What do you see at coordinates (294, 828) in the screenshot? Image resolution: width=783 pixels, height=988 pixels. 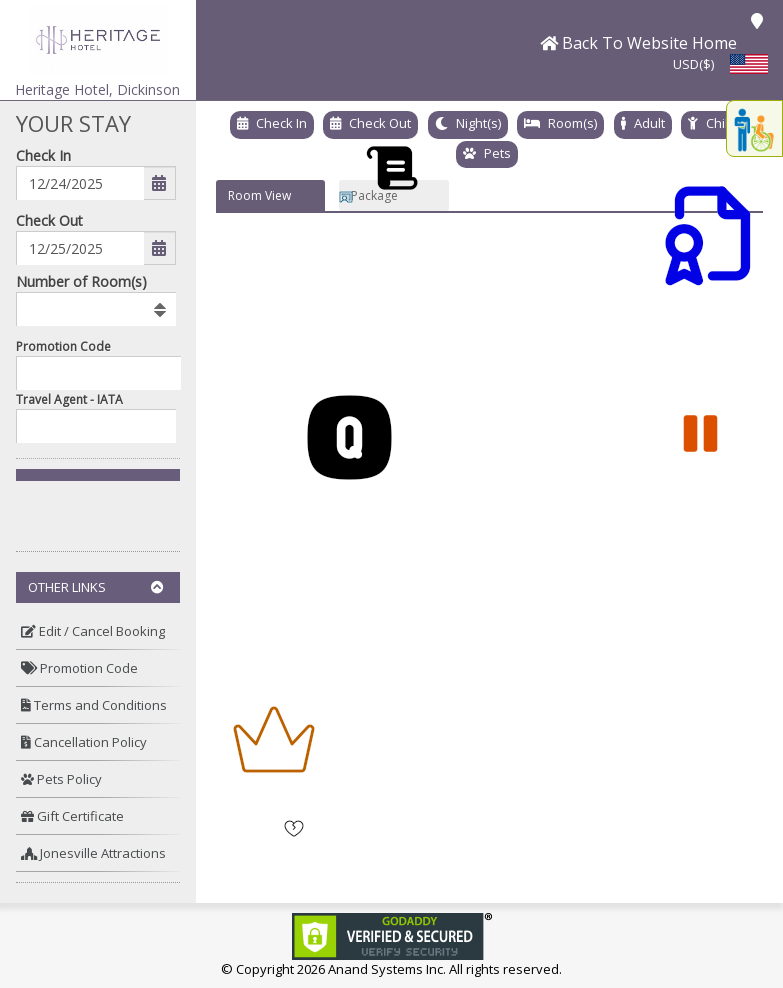 I see `remove from favorites` at bounding box center [294, 828].